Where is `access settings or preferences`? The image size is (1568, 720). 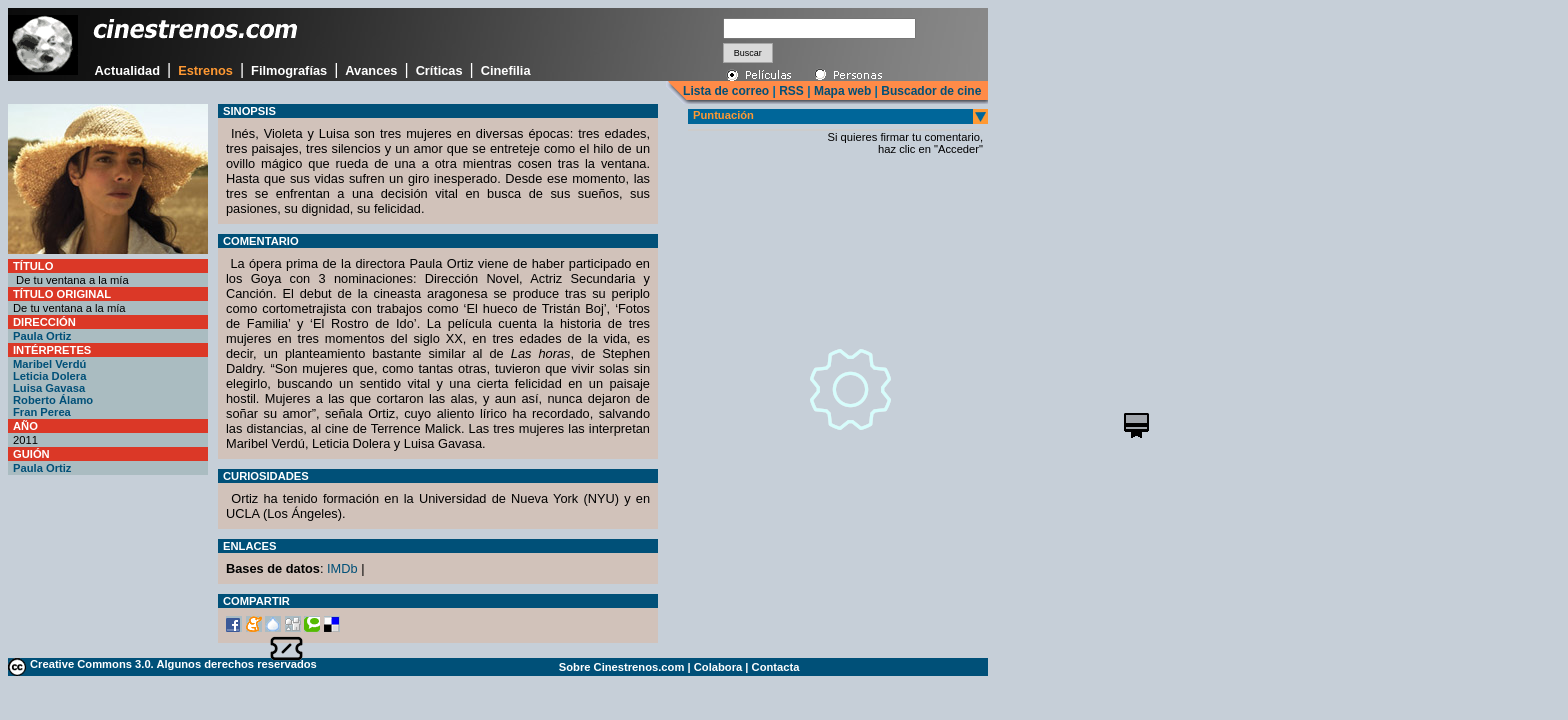 access settings or preferences is located at coordinates (850, 389).